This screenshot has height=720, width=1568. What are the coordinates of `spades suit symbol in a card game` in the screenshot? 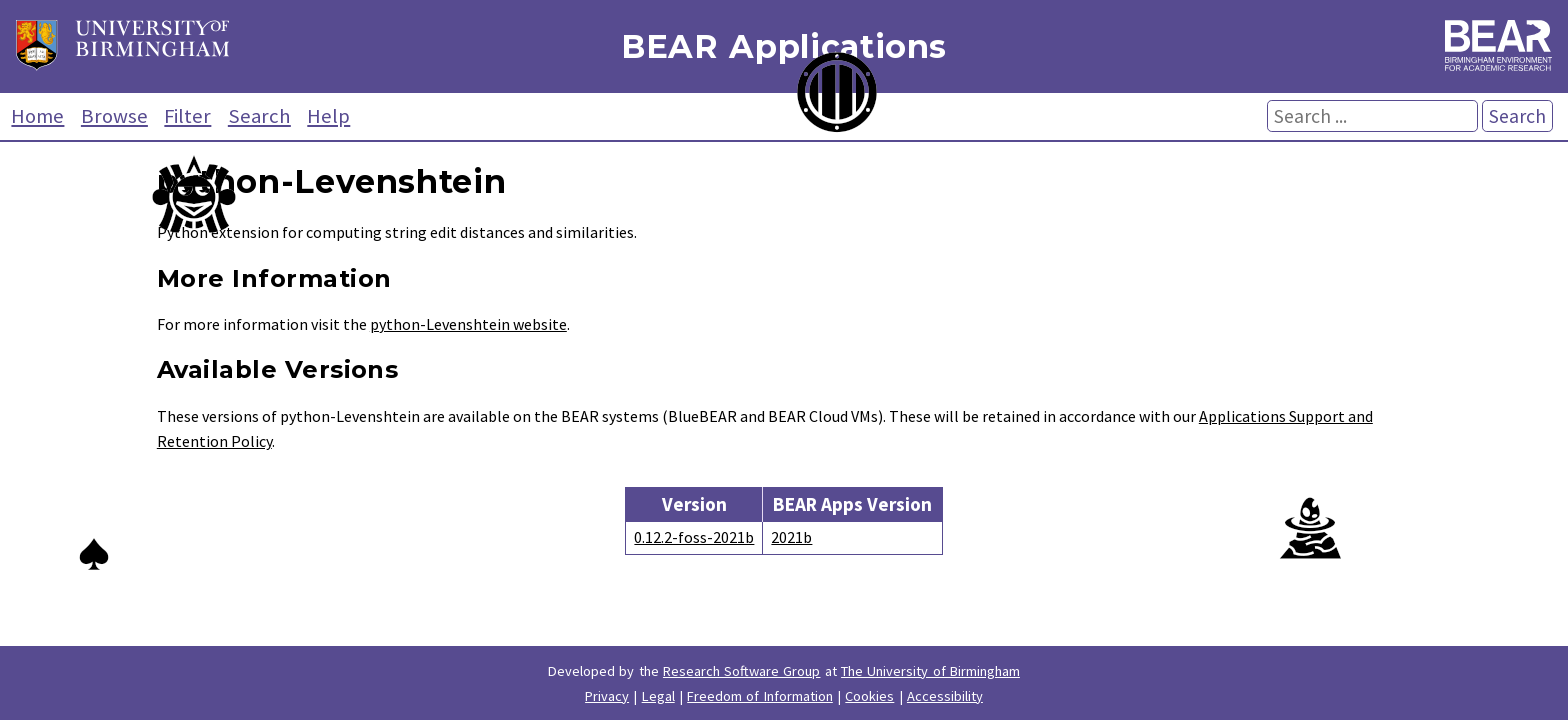 It's located at (94, 554).